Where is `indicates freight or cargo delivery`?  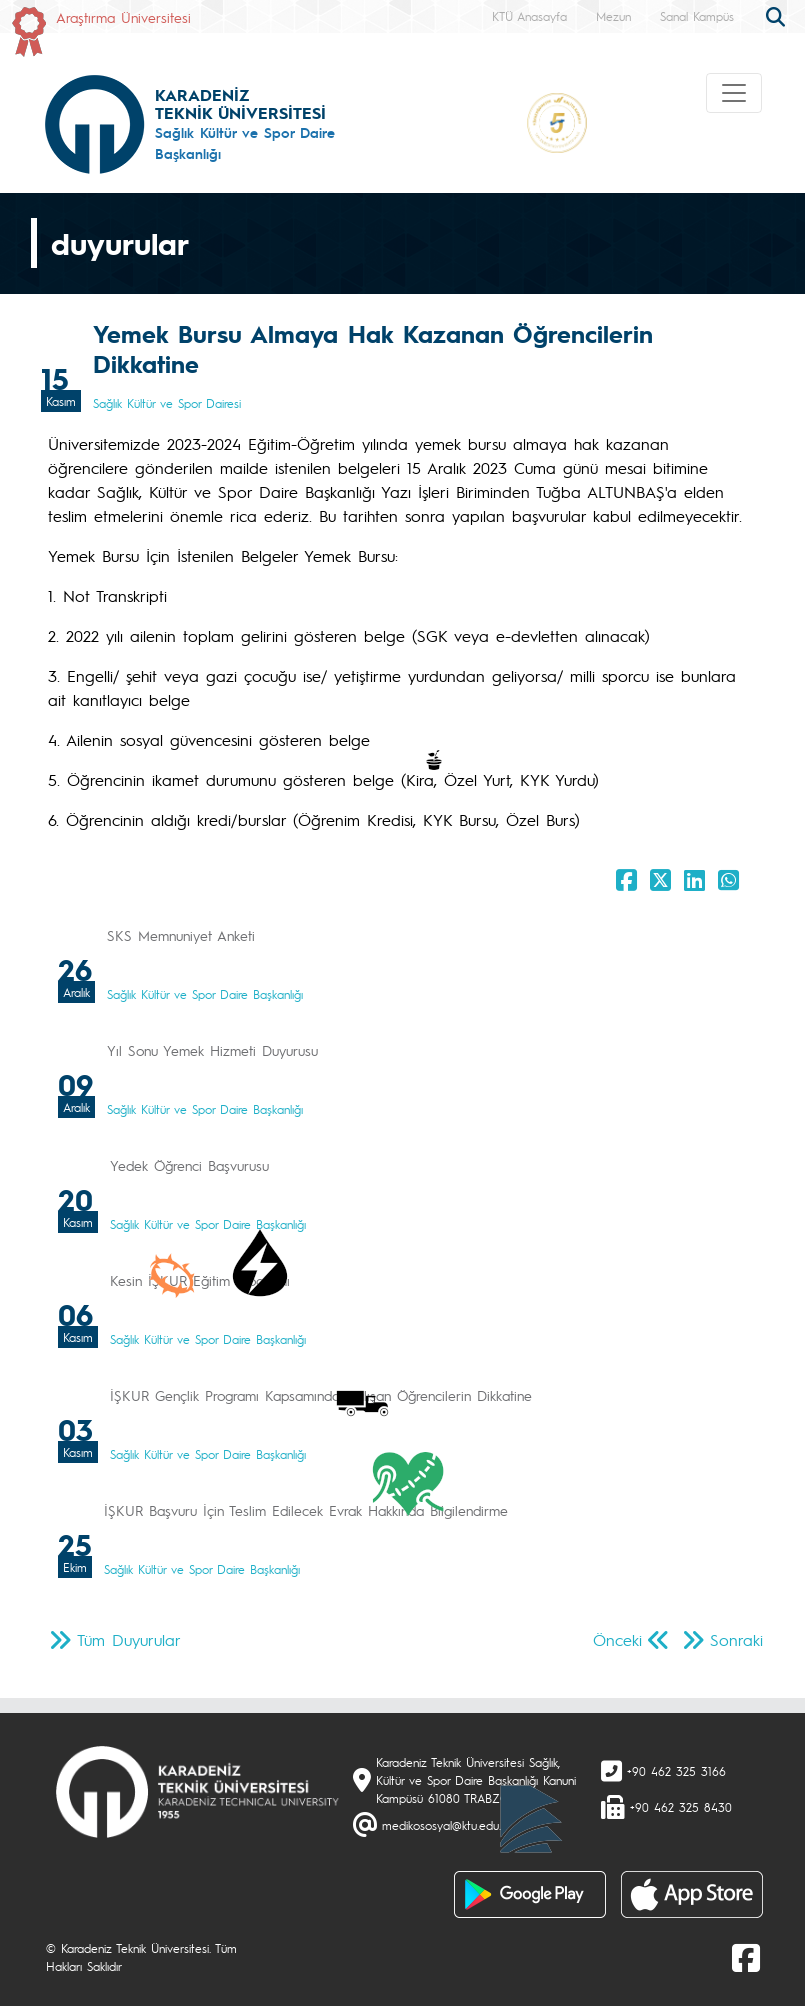
indicates freight or cargo delivery is located at coordinates (362, 1403).